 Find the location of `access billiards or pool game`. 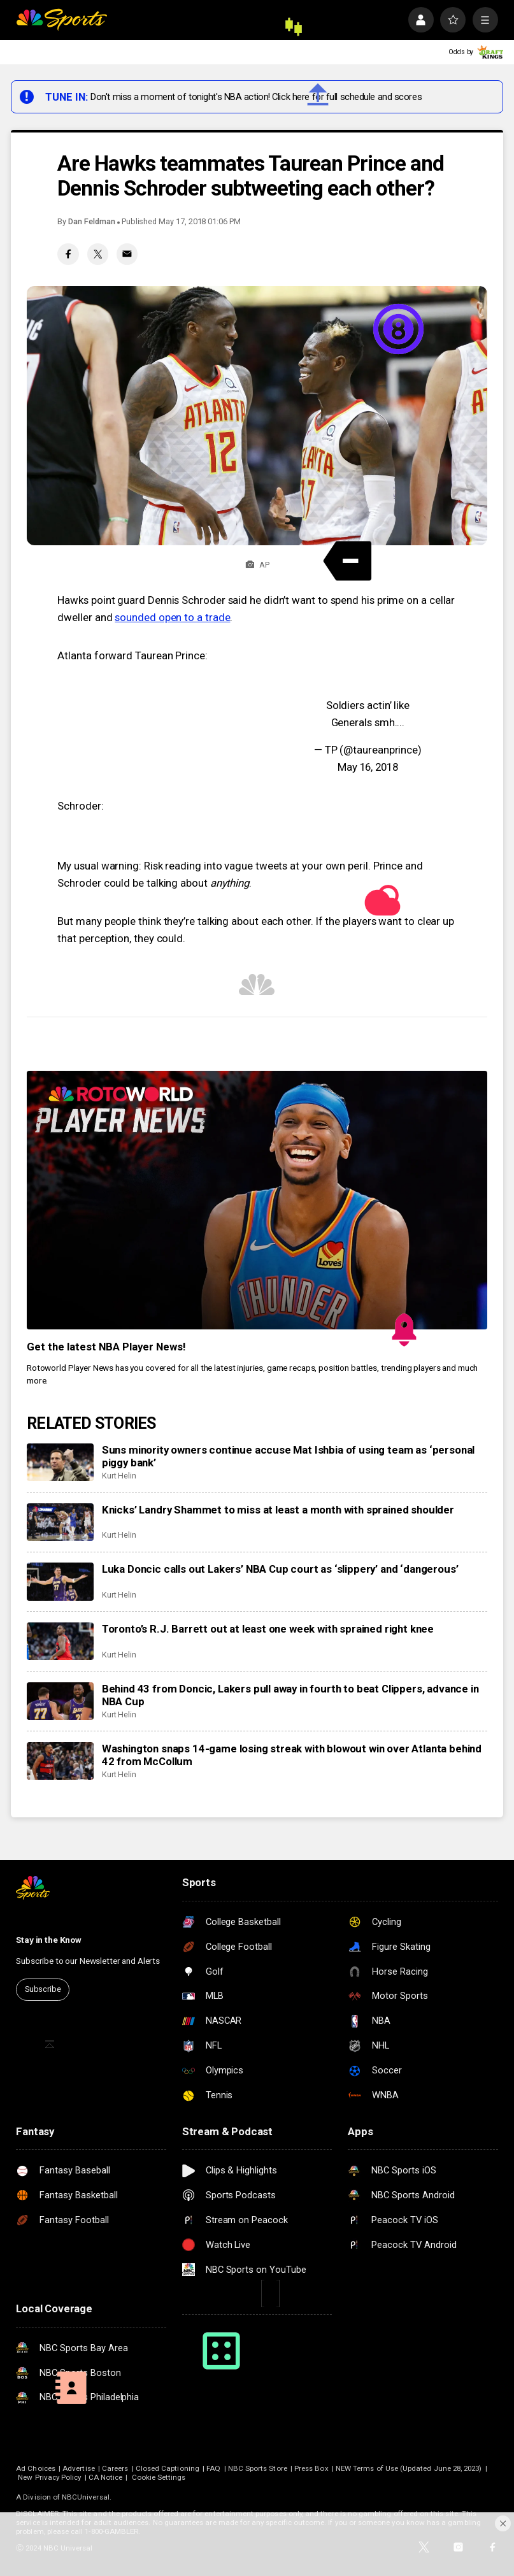

access billiards or pool game is located at coordinates (398, 329).